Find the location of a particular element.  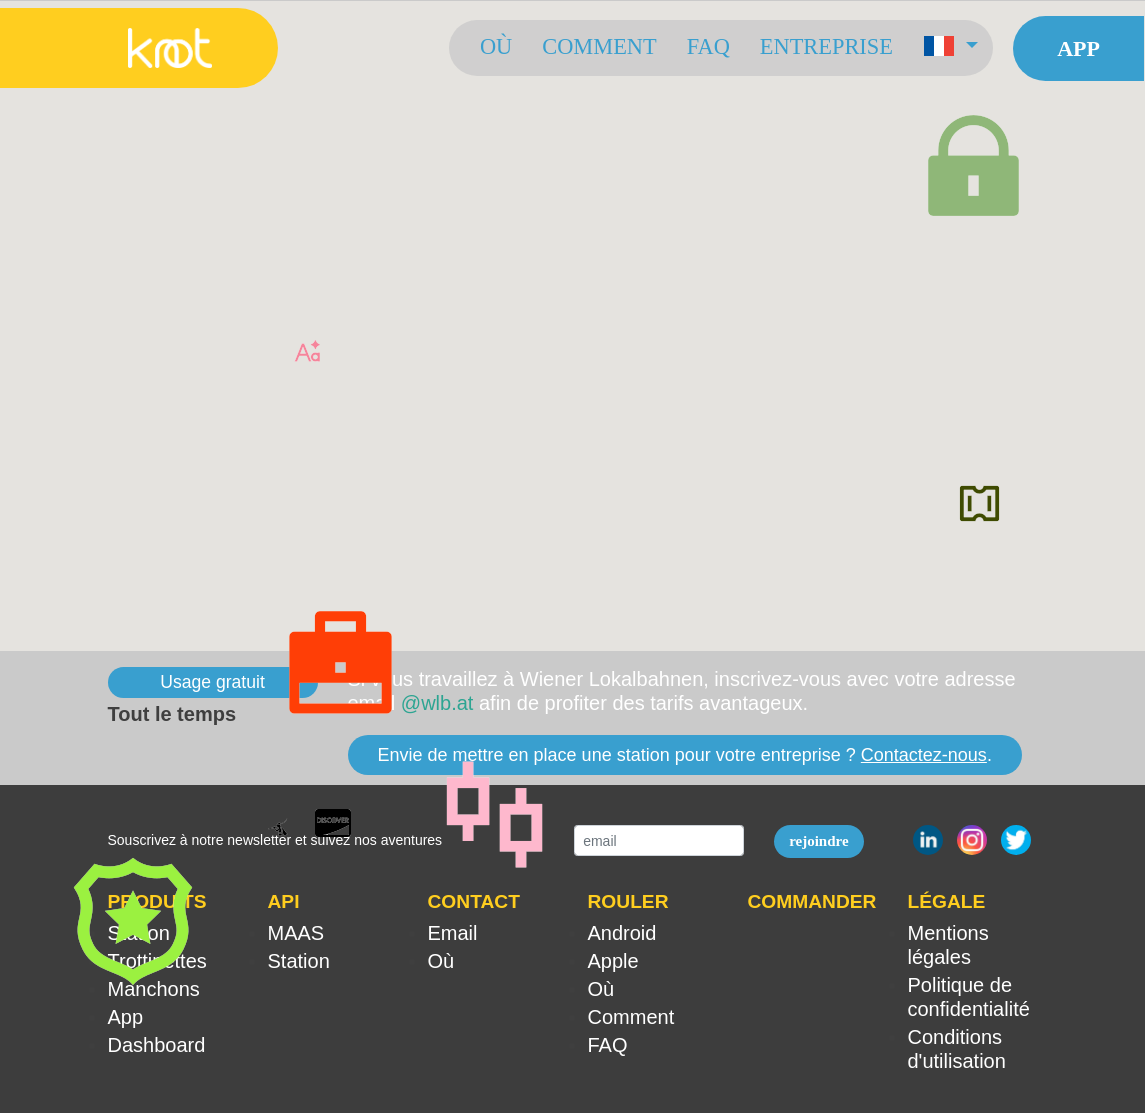

access work or business-related features is located at coordinates (340, 667).